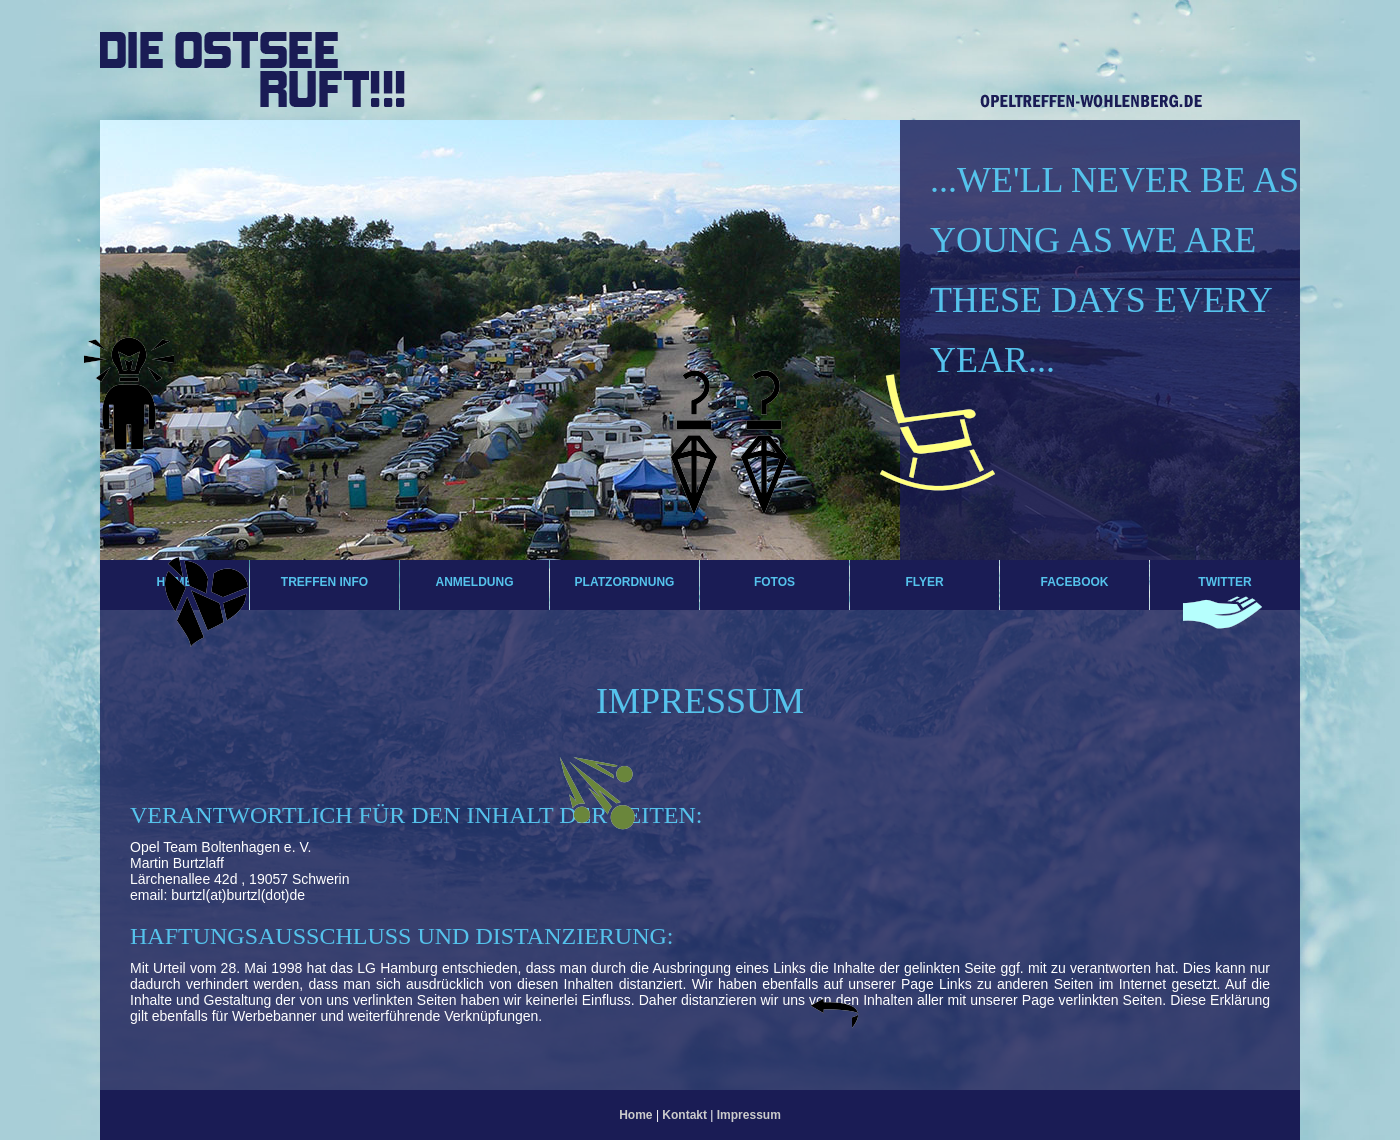 The image size is (1400, 1140). Describe the element at coordinates (833, 1011) in the screenshot. I see `swipe left gesture indicator` at that location.